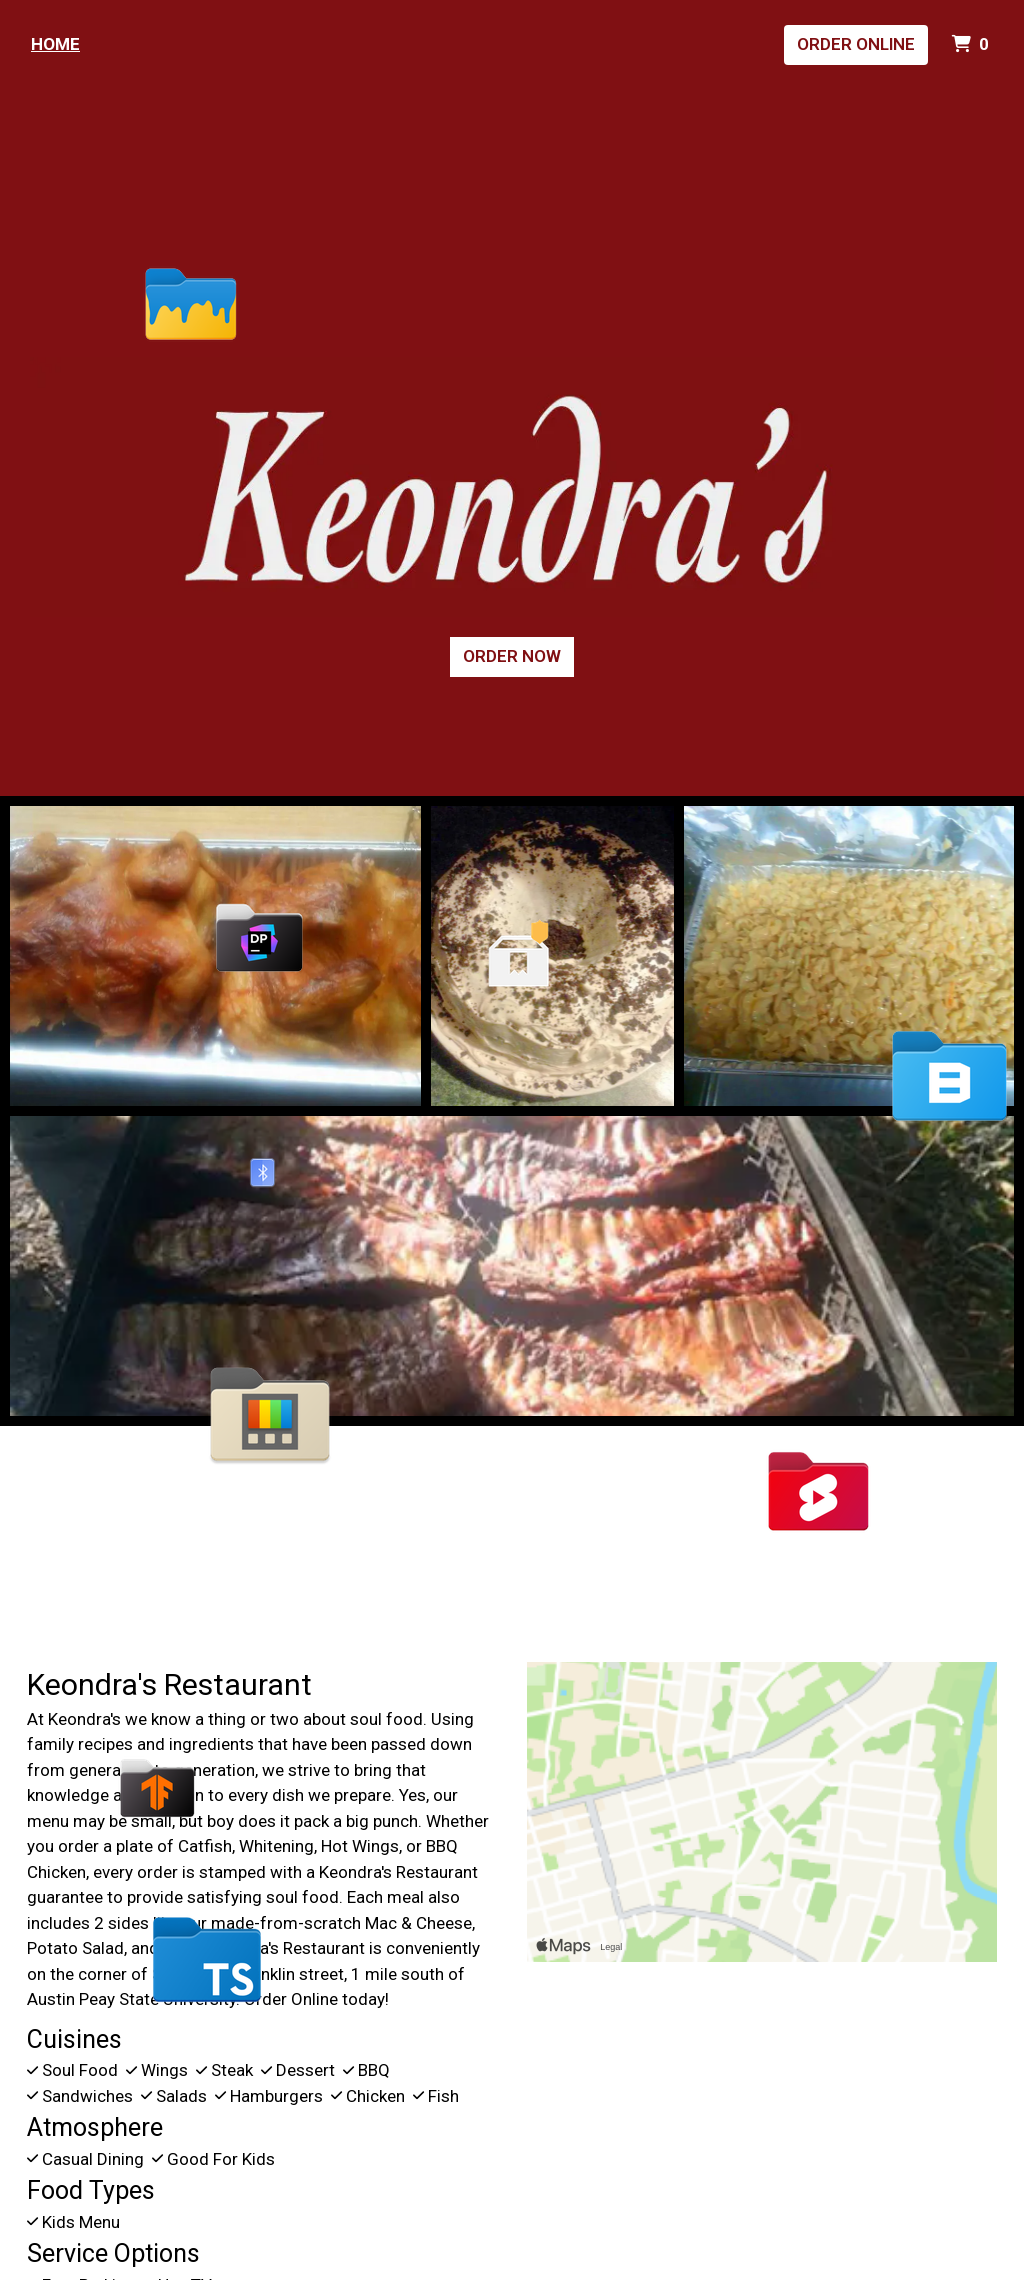 This screenshot has height=2280, width=1024. Describe the element at coordinates (269, 1417) in the screenshot. I see `open PowerToys settings folder` at that location.